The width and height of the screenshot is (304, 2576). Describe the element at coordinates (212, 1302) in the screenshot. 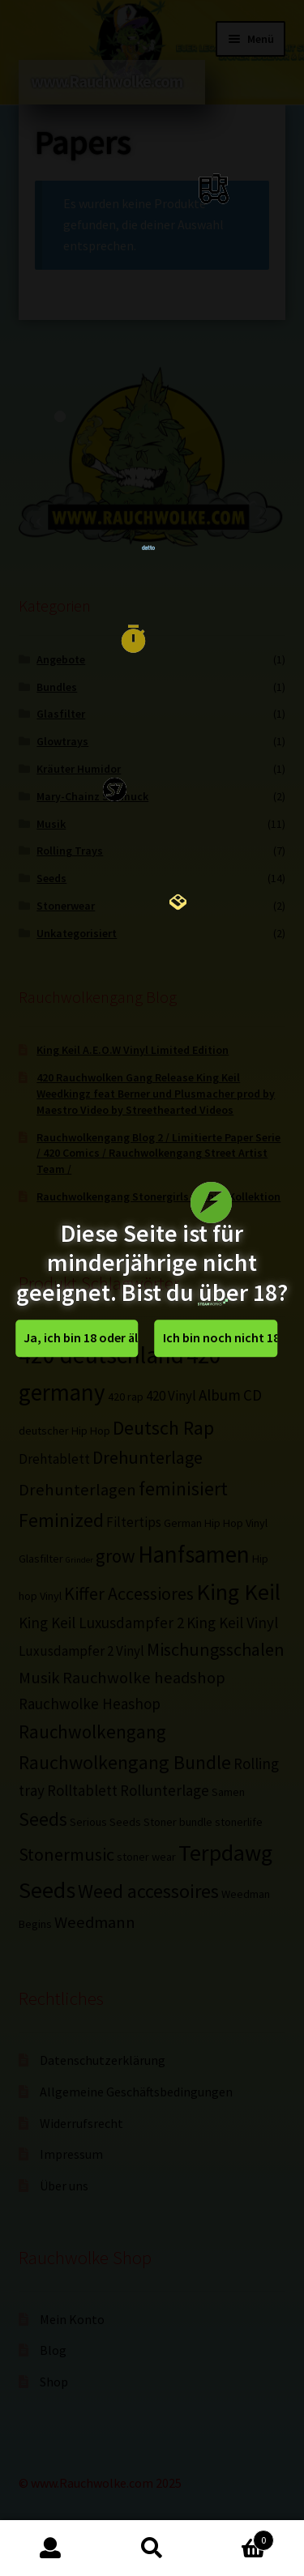

I see `access steamworks developer portal` at that location.